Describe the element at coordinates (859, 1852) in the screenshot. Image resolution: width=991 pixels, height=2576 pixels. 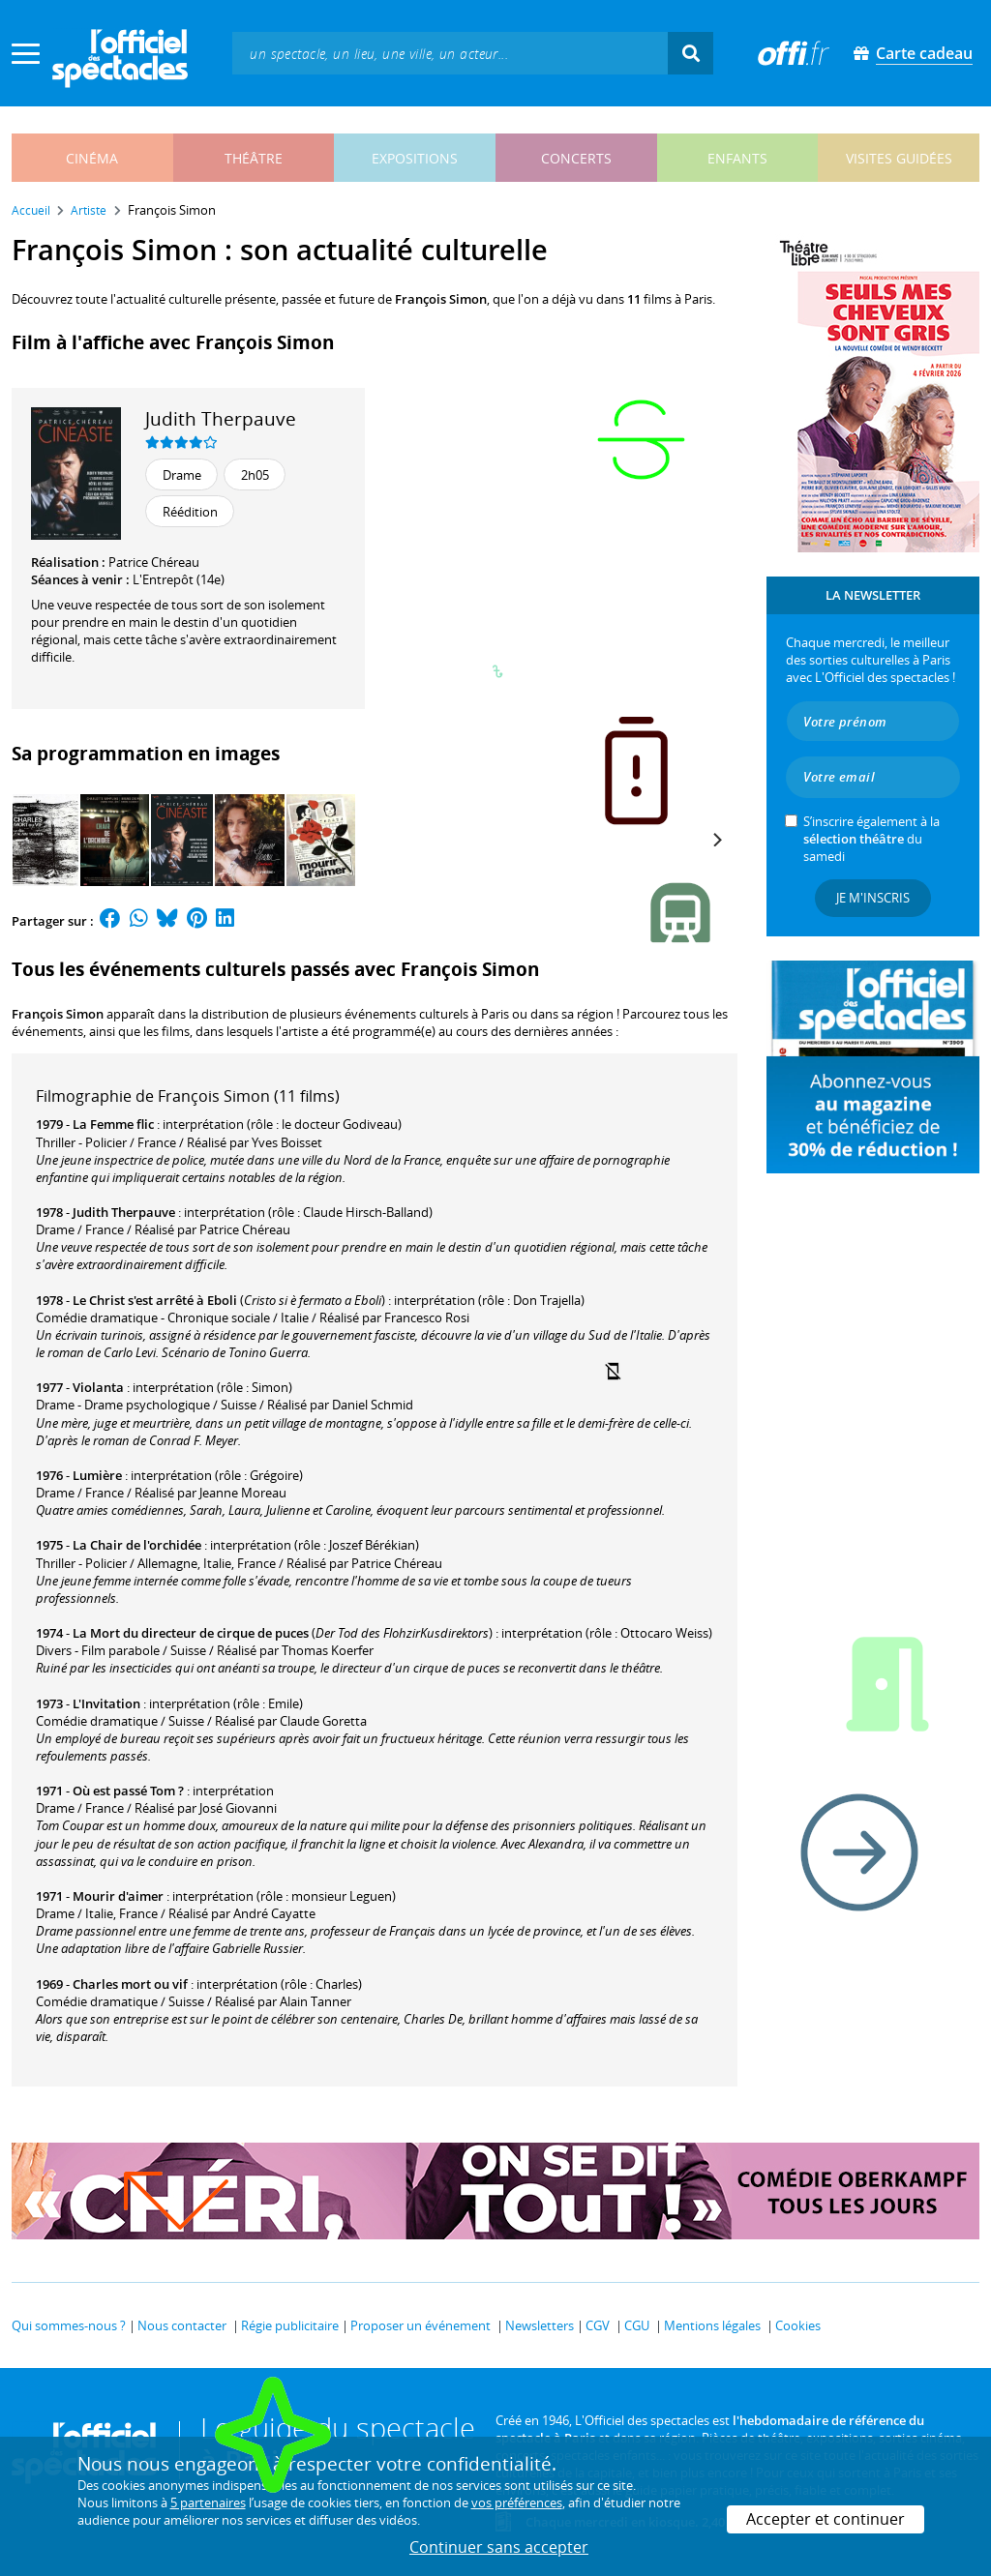
I see `proceed to the next step` at that location.